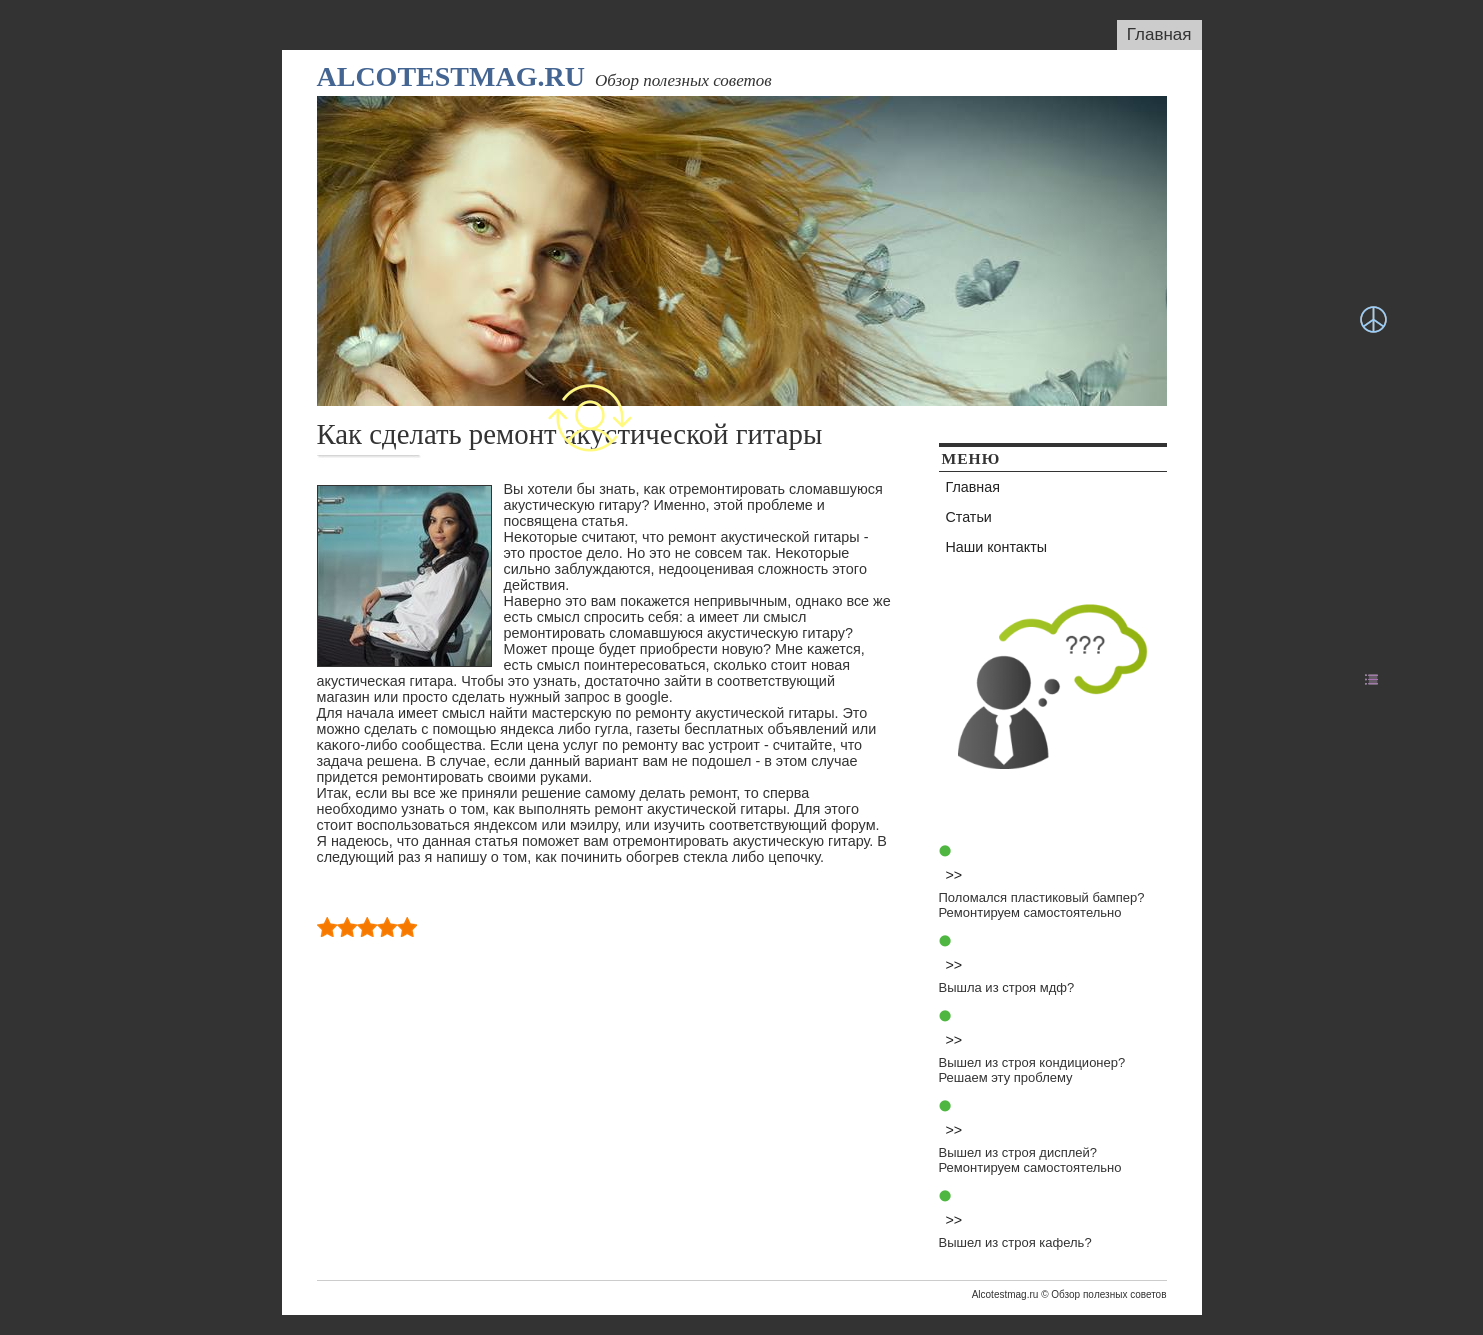  Describe the element at coordinates (590, 418) in the screenshot. I see `switch between user accounts` at that location.